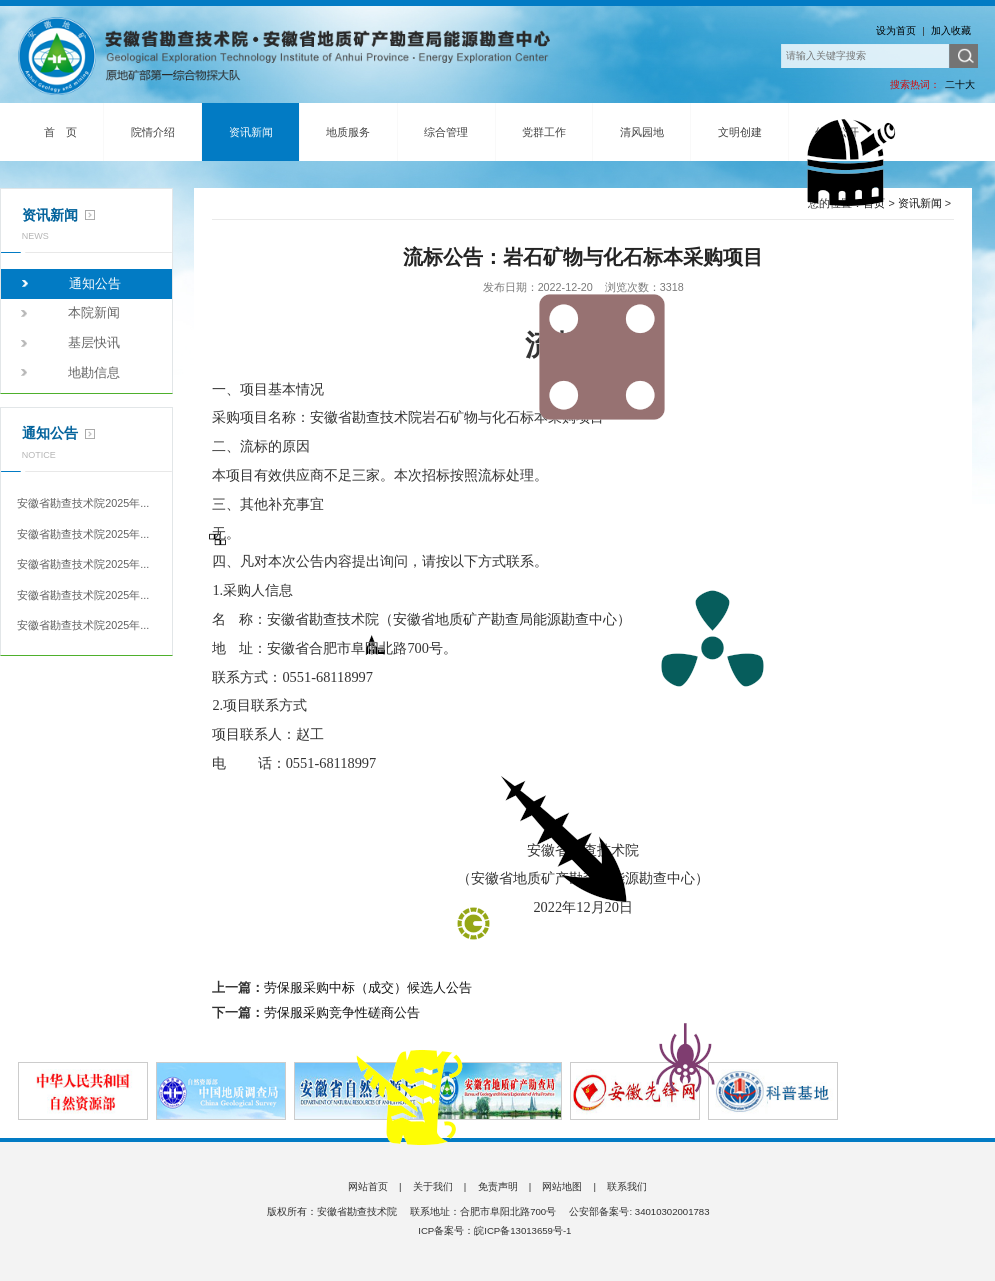 This screenshot has height=1281, width=995. Describe the element at coordinates (473, 923) in the screenshot. I see `loading or processing indicator` at that location.